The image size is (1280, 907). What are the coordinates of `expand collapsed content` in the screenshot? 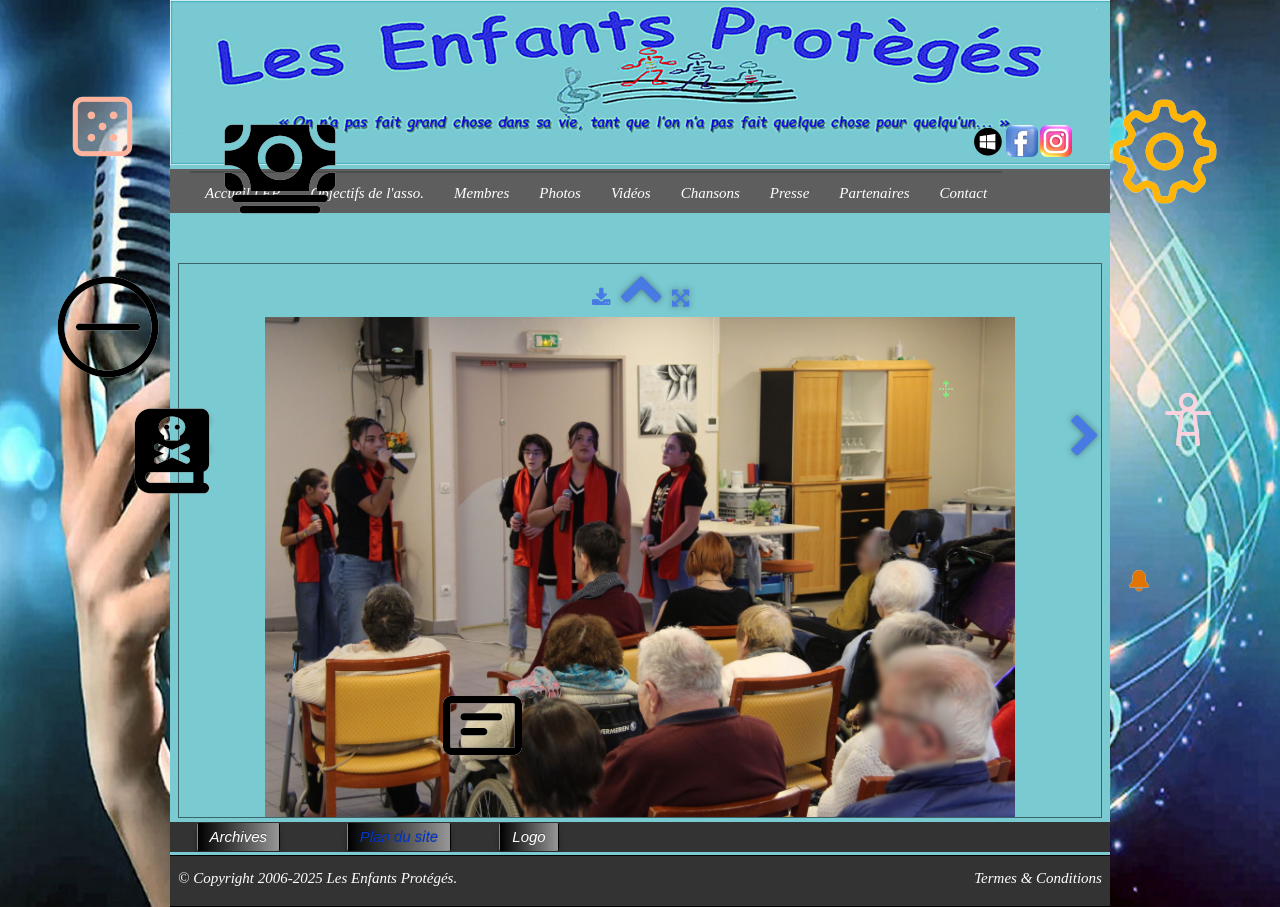 It's located at (946, 389).